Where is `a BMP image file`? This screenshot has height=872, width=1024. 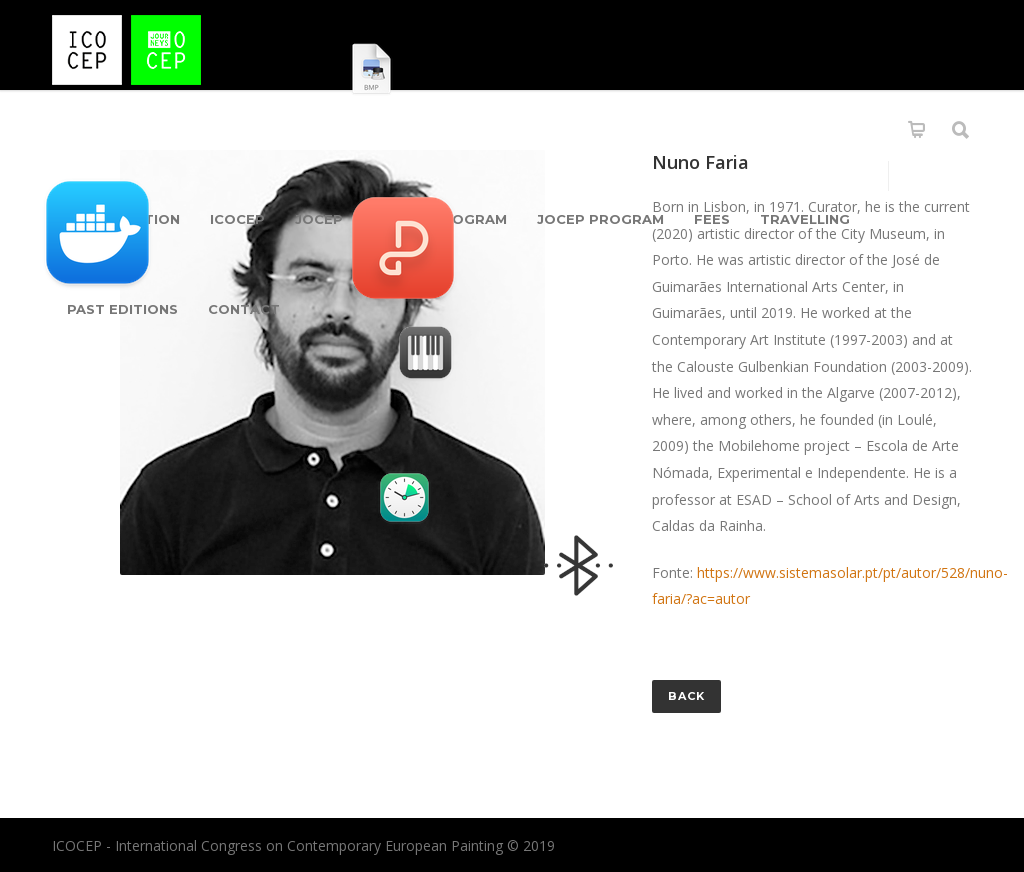 a BMP image file is located at coordinates (371, 69).